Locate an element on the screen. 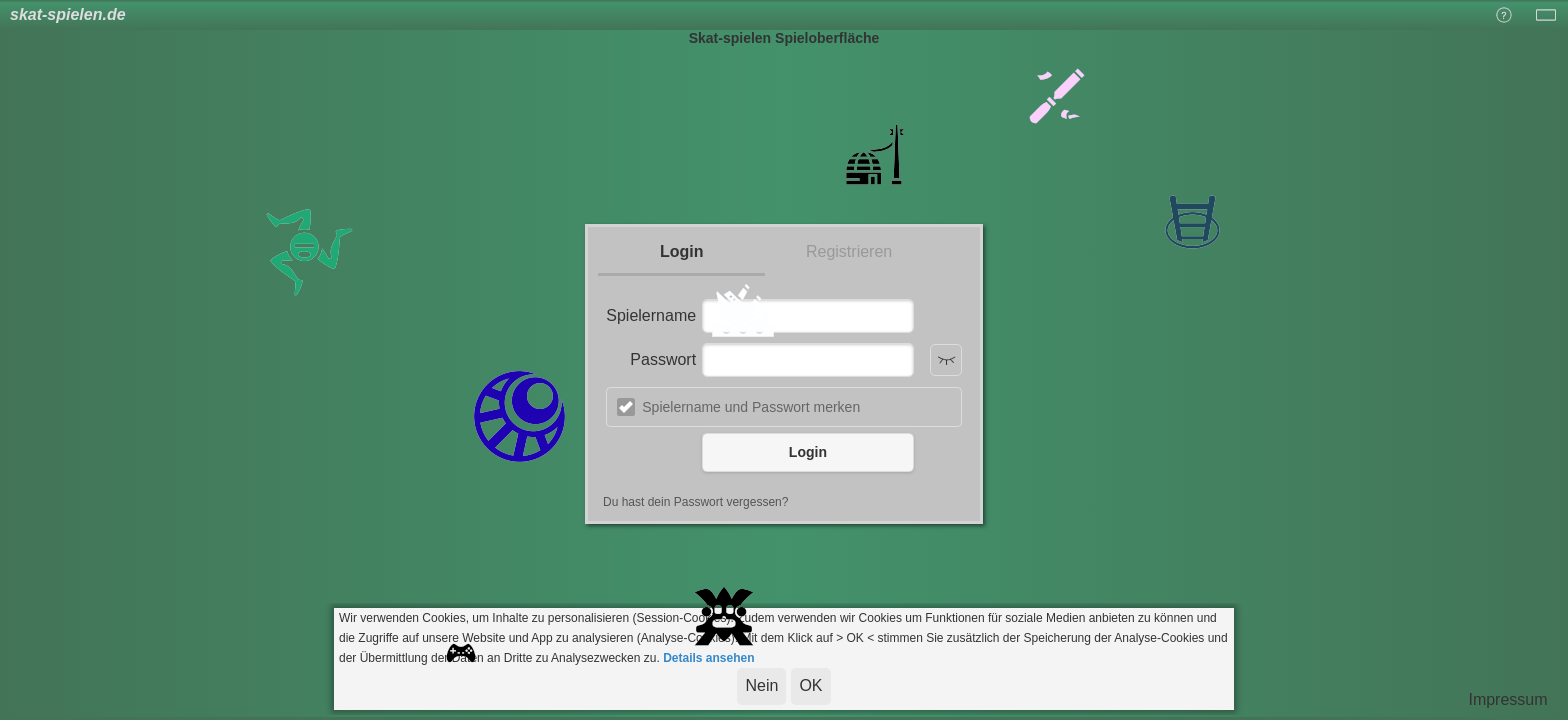 The height and width of the screenshot is (720, 1568). sicilian cultural or regional symbol is located at coordinates (308, 252).